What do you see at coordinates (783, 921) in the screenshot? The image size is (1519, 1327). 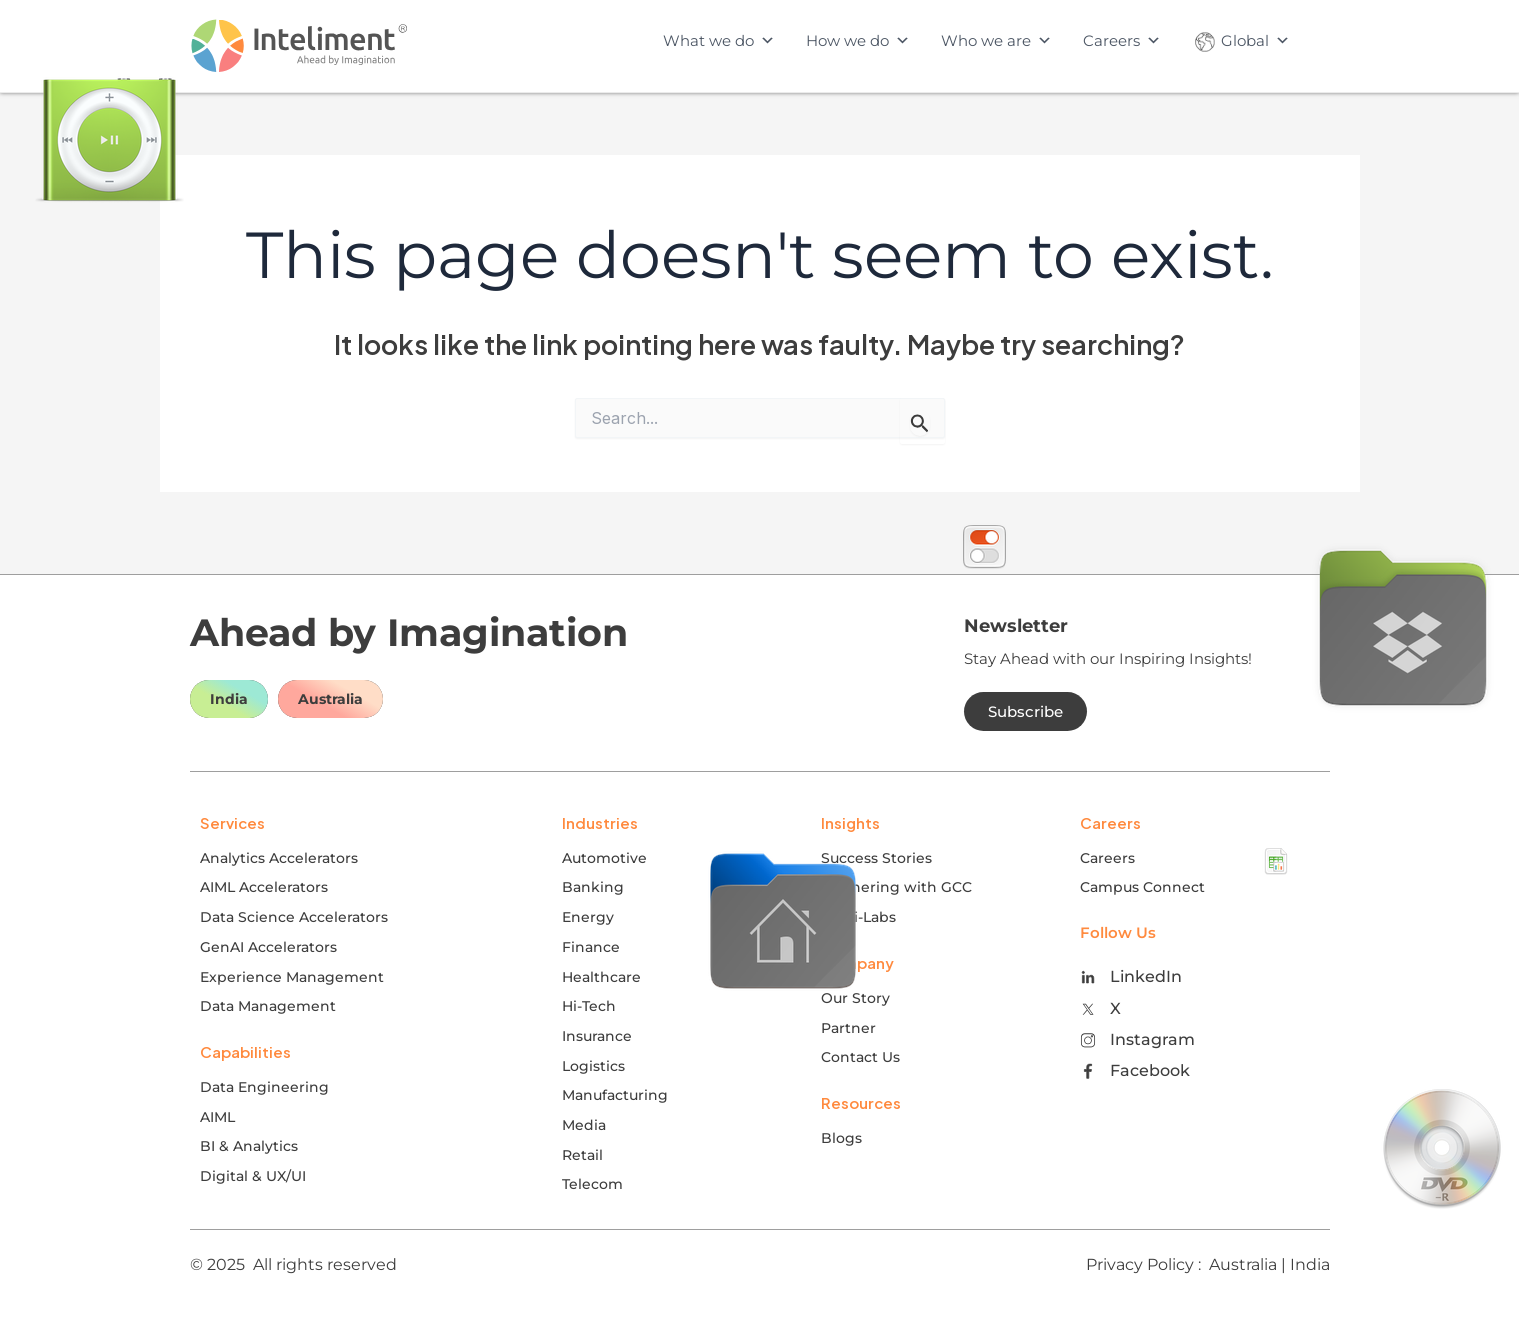 I see `access your home folder` at bounding box center [783, 921].